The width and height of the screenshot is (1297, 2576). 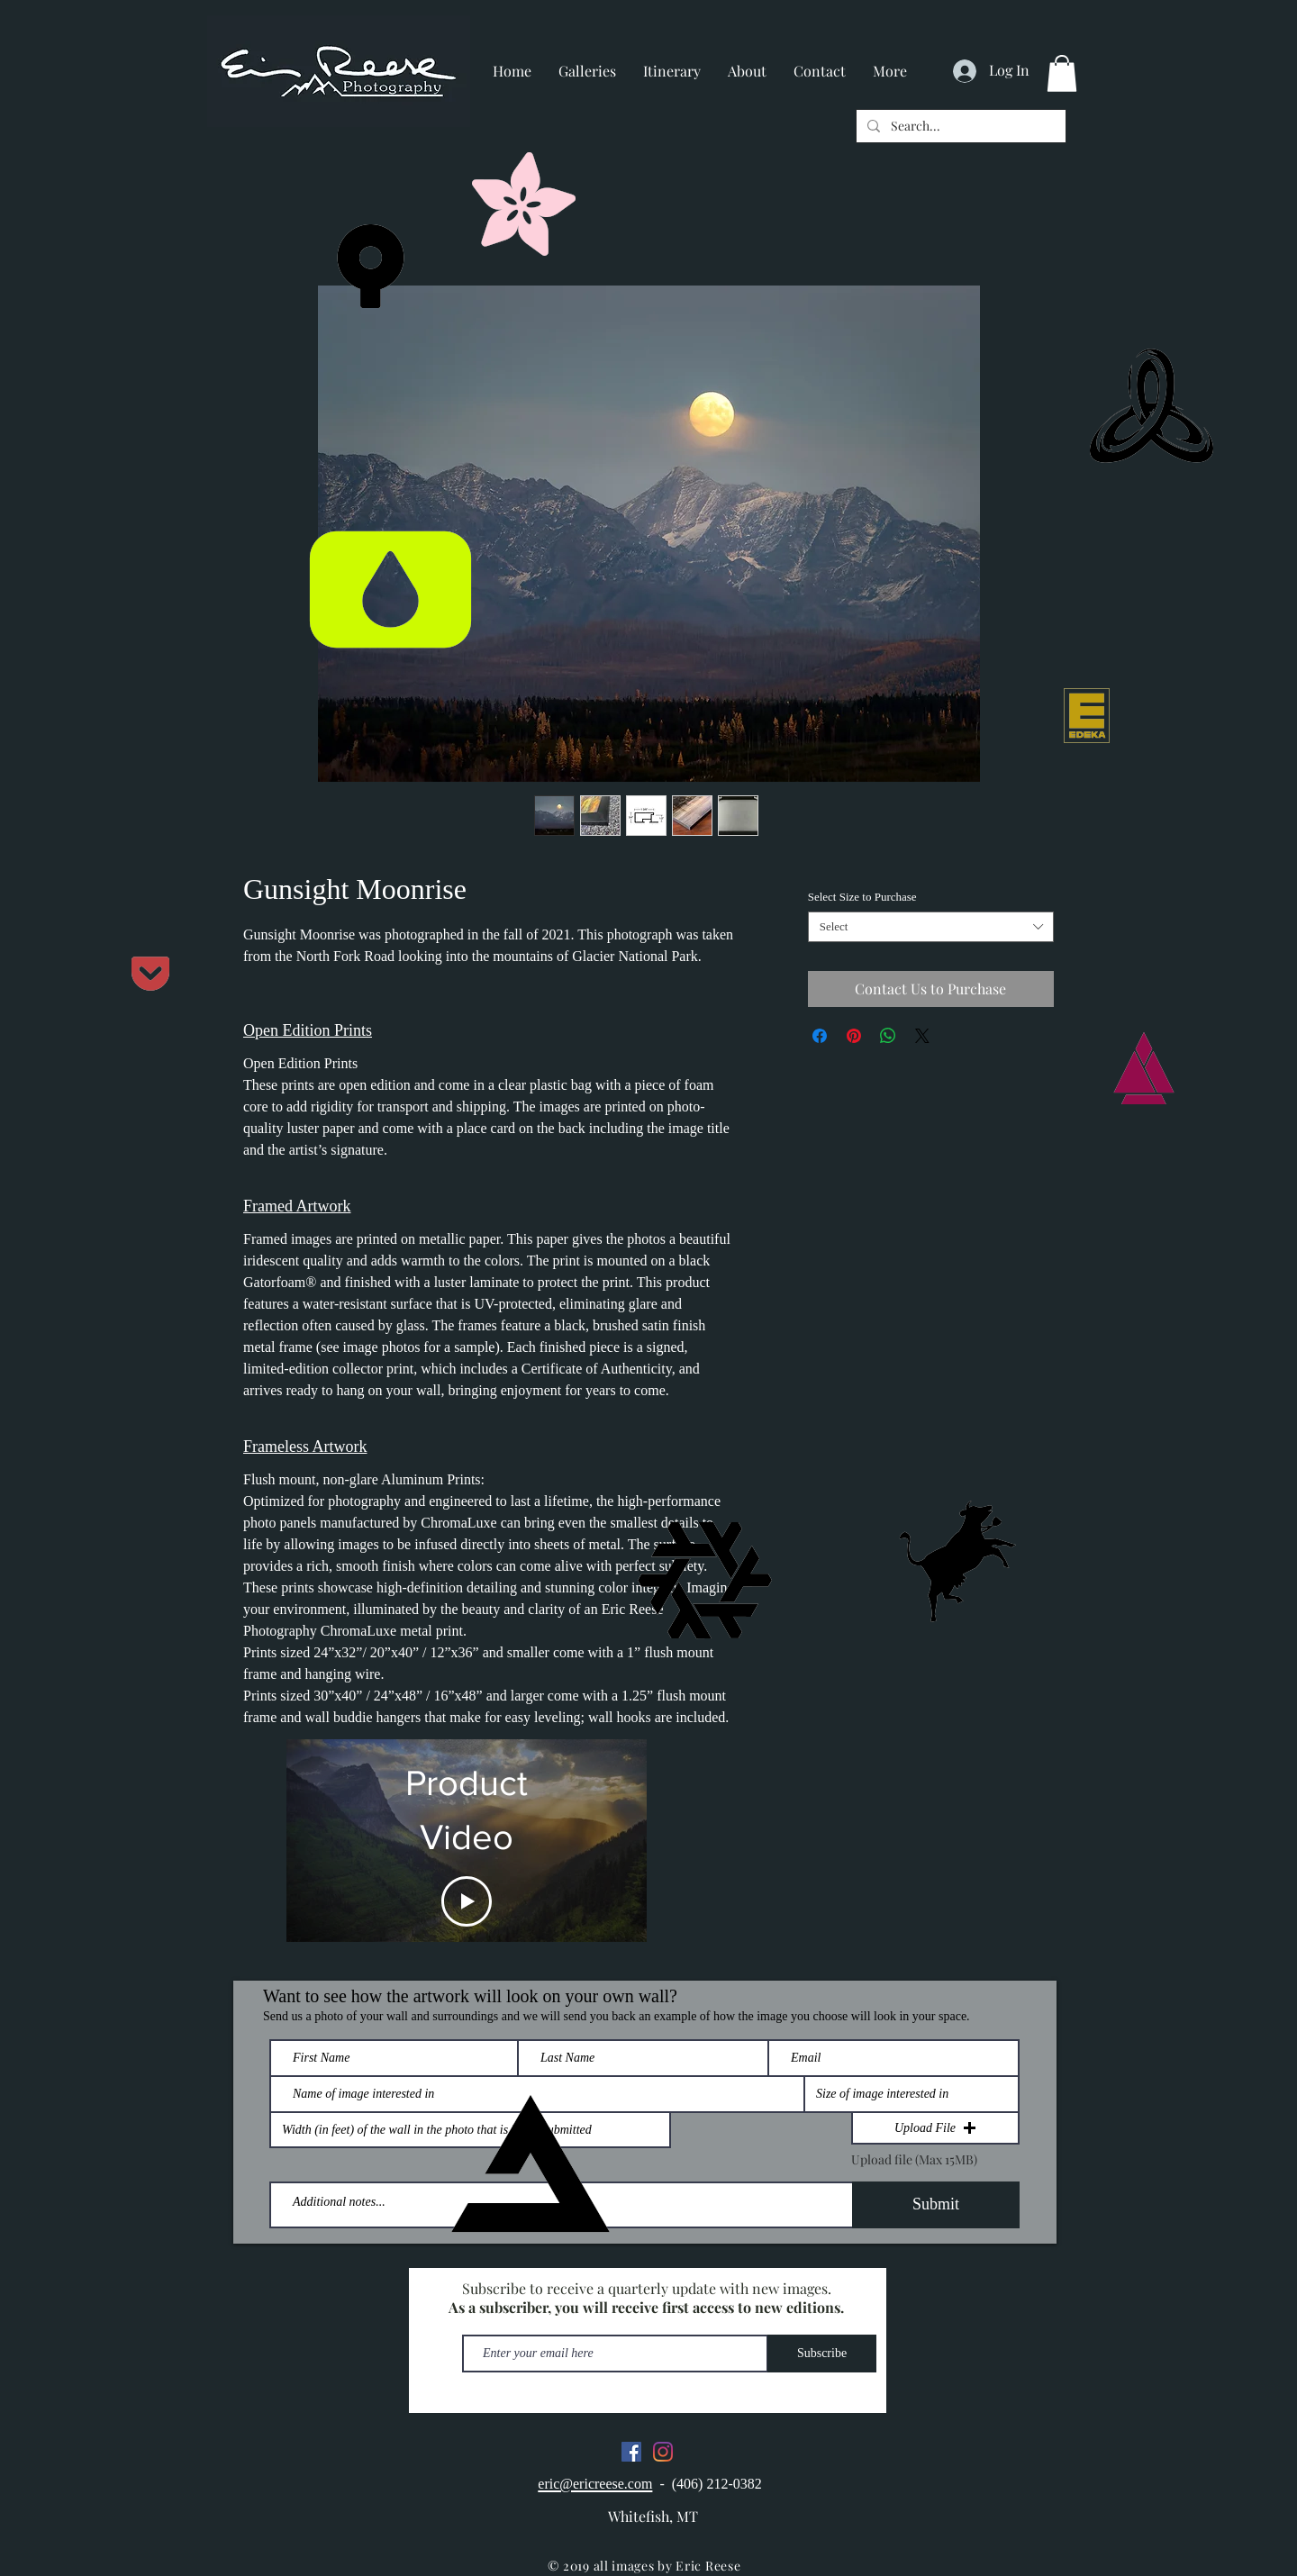 I want to click on open the EDEKA grocery store app, so click(x=1086, y=715).